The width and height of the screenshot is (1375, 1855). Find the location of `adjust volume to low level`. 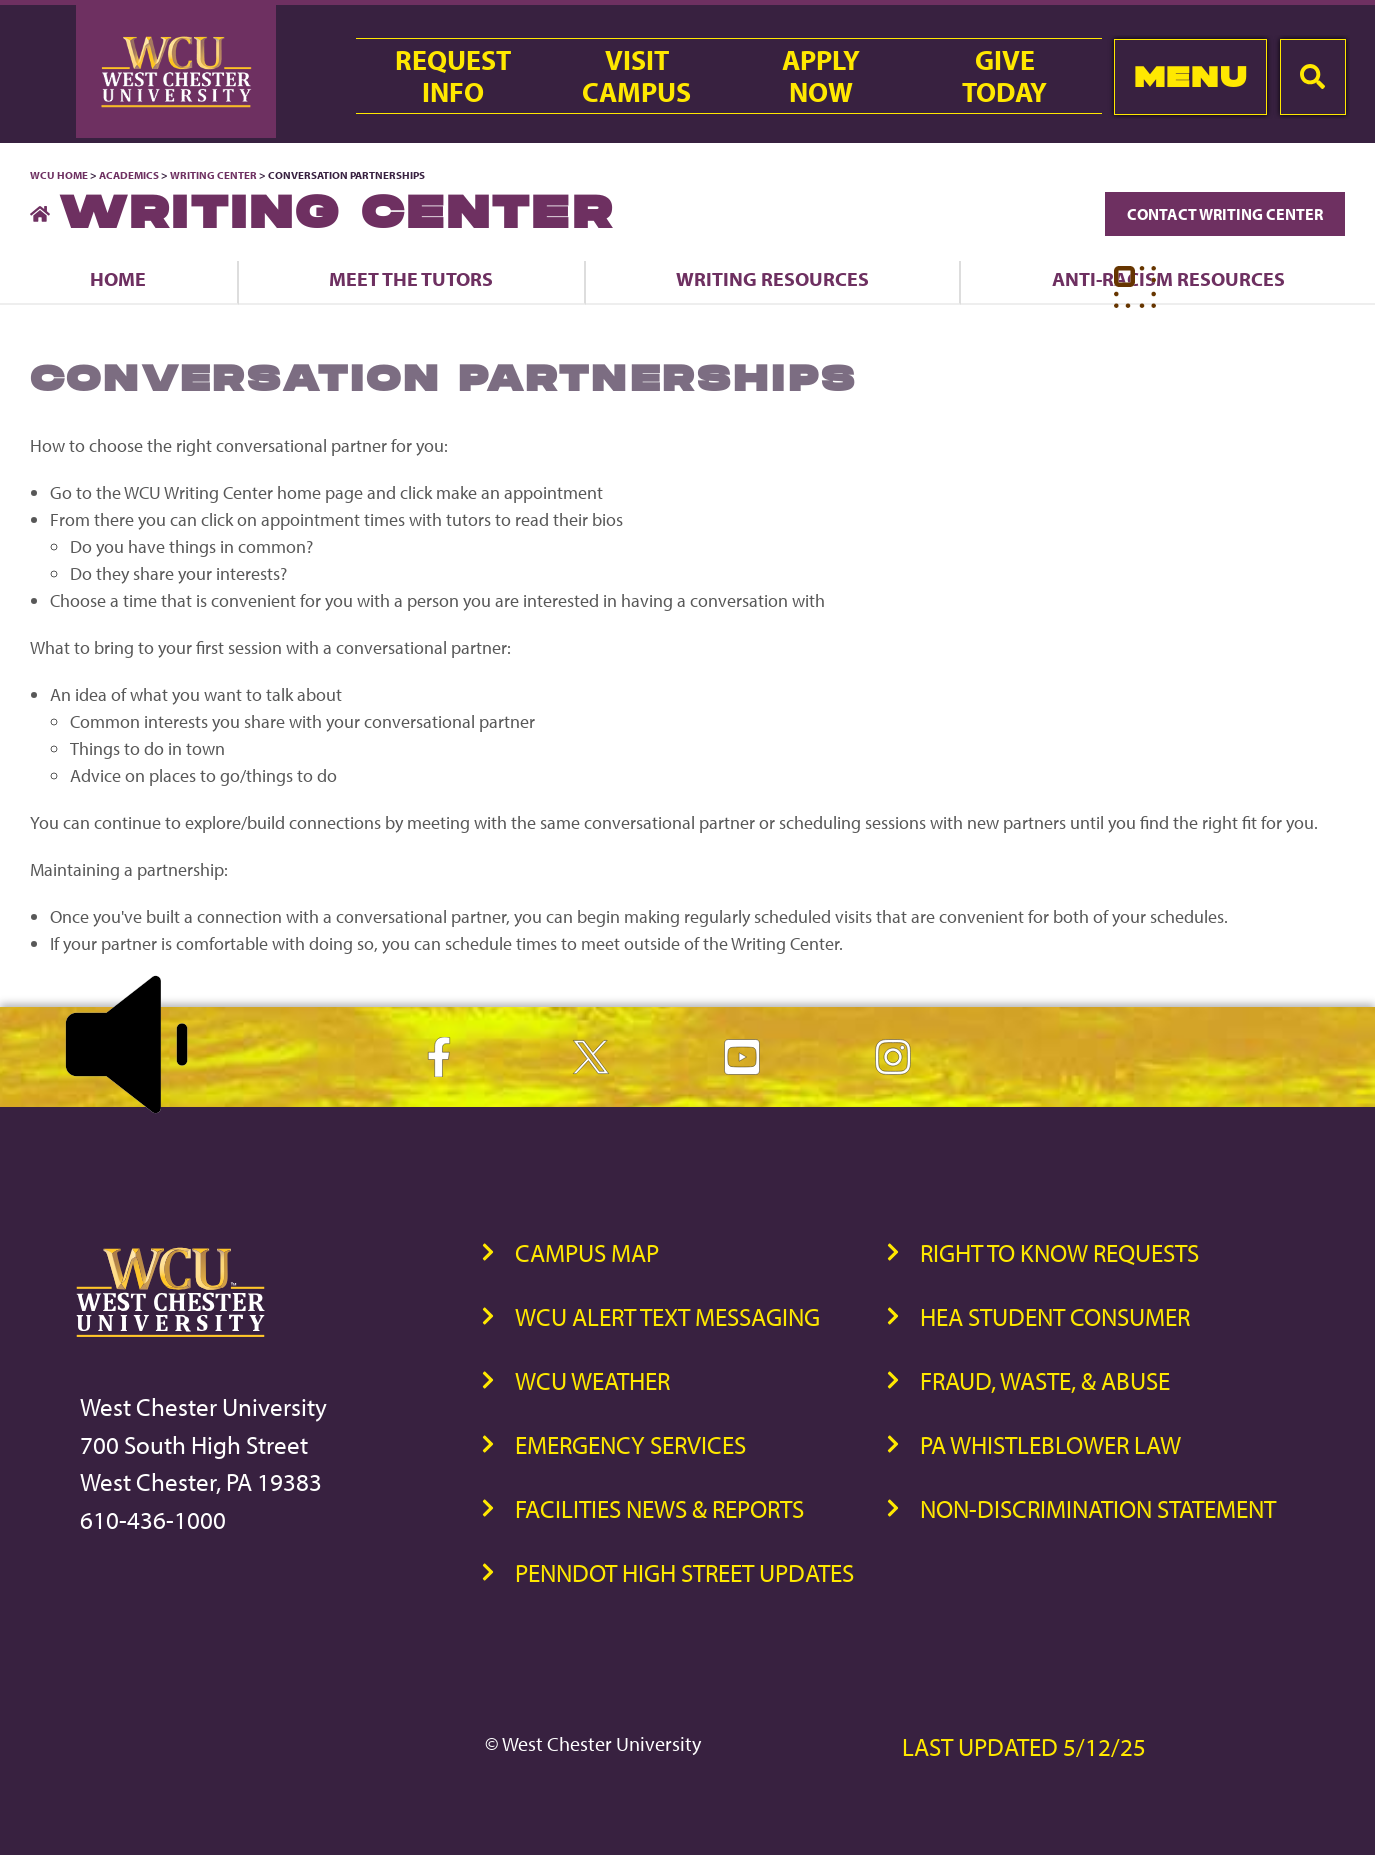

adjust volume to low level is located at coordinates (134, 1044).